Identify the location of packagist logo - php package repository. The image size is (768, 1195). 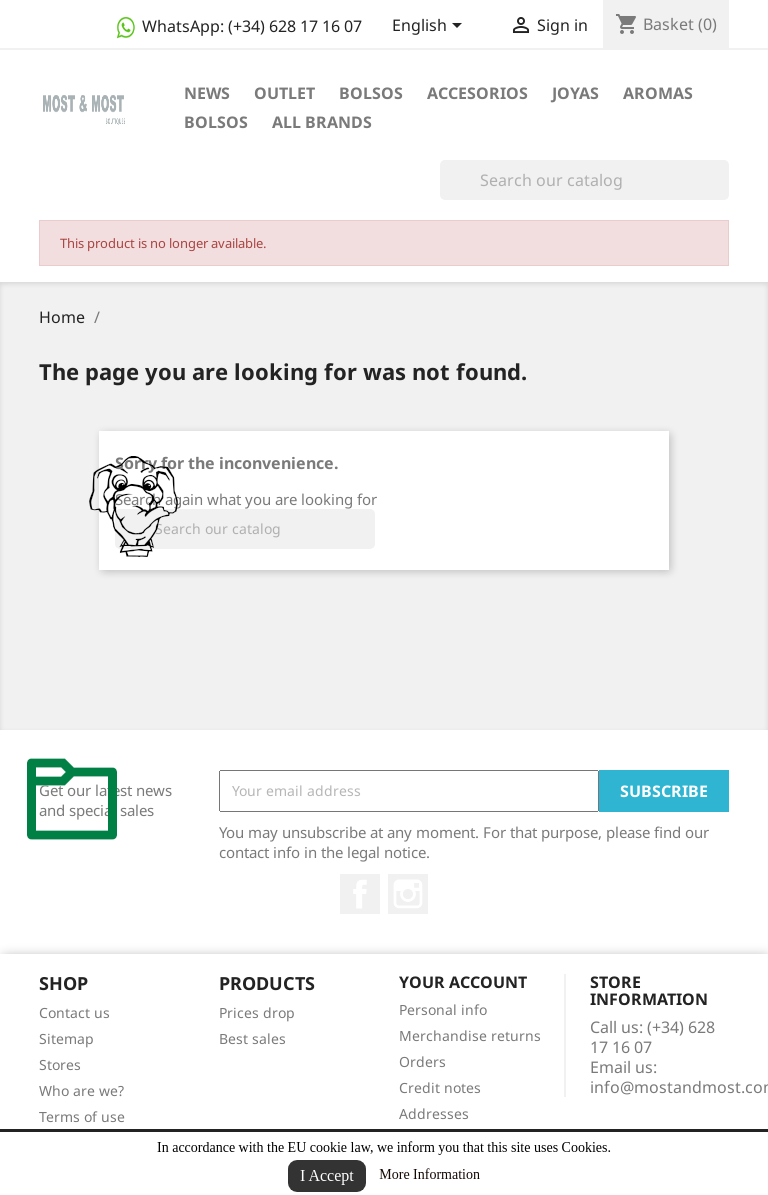
(133, 506).